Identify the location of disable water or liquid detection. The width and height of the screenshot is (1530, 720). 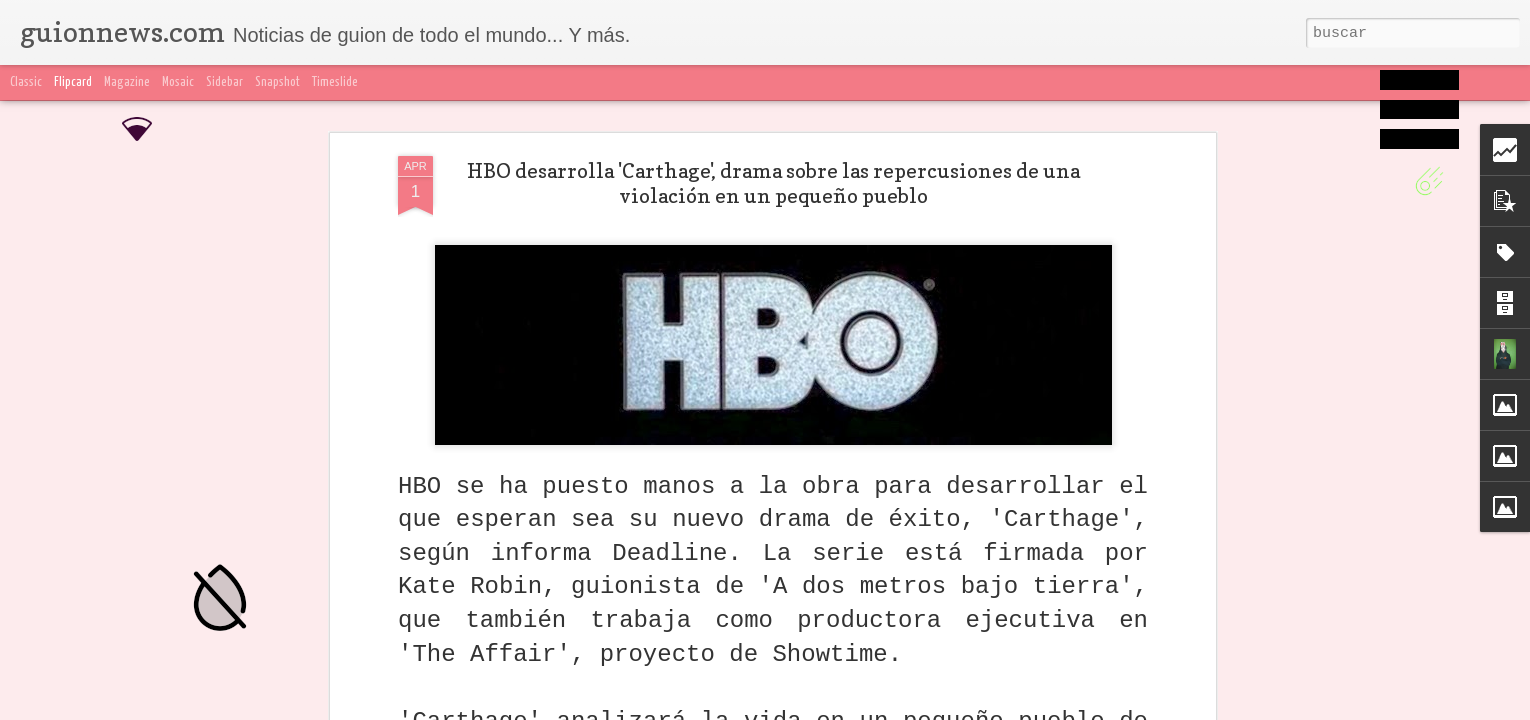
(220, 600).